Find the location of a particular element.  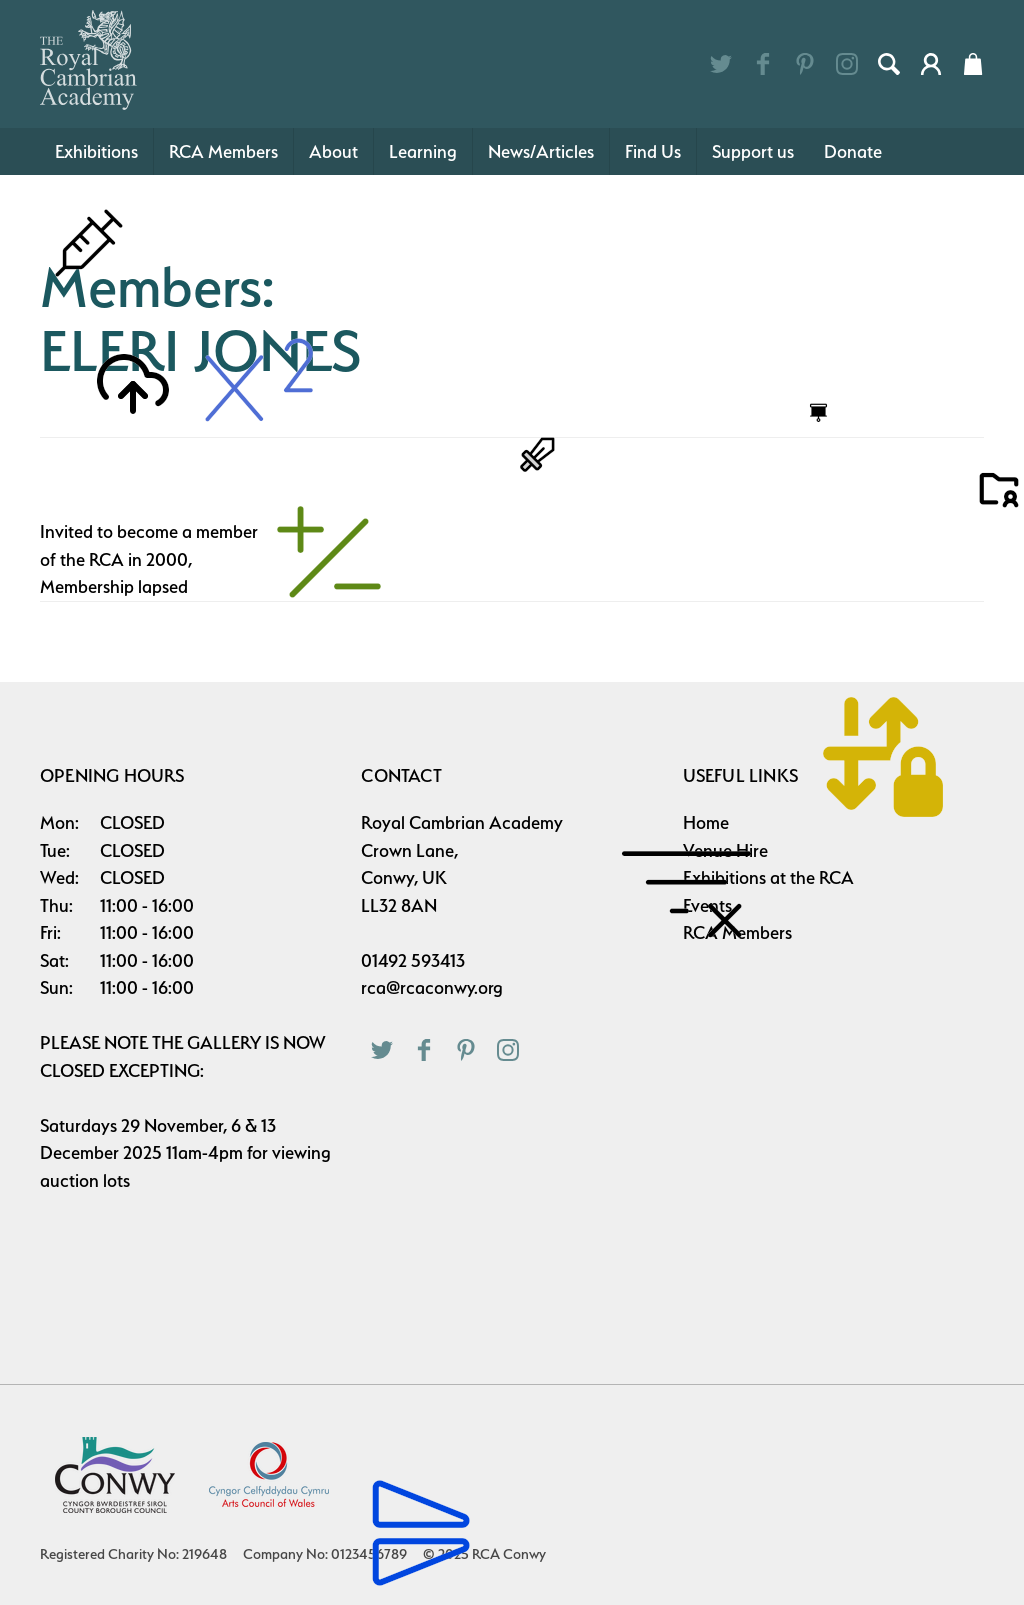

start a presentation is located at coordinates (818, 411).